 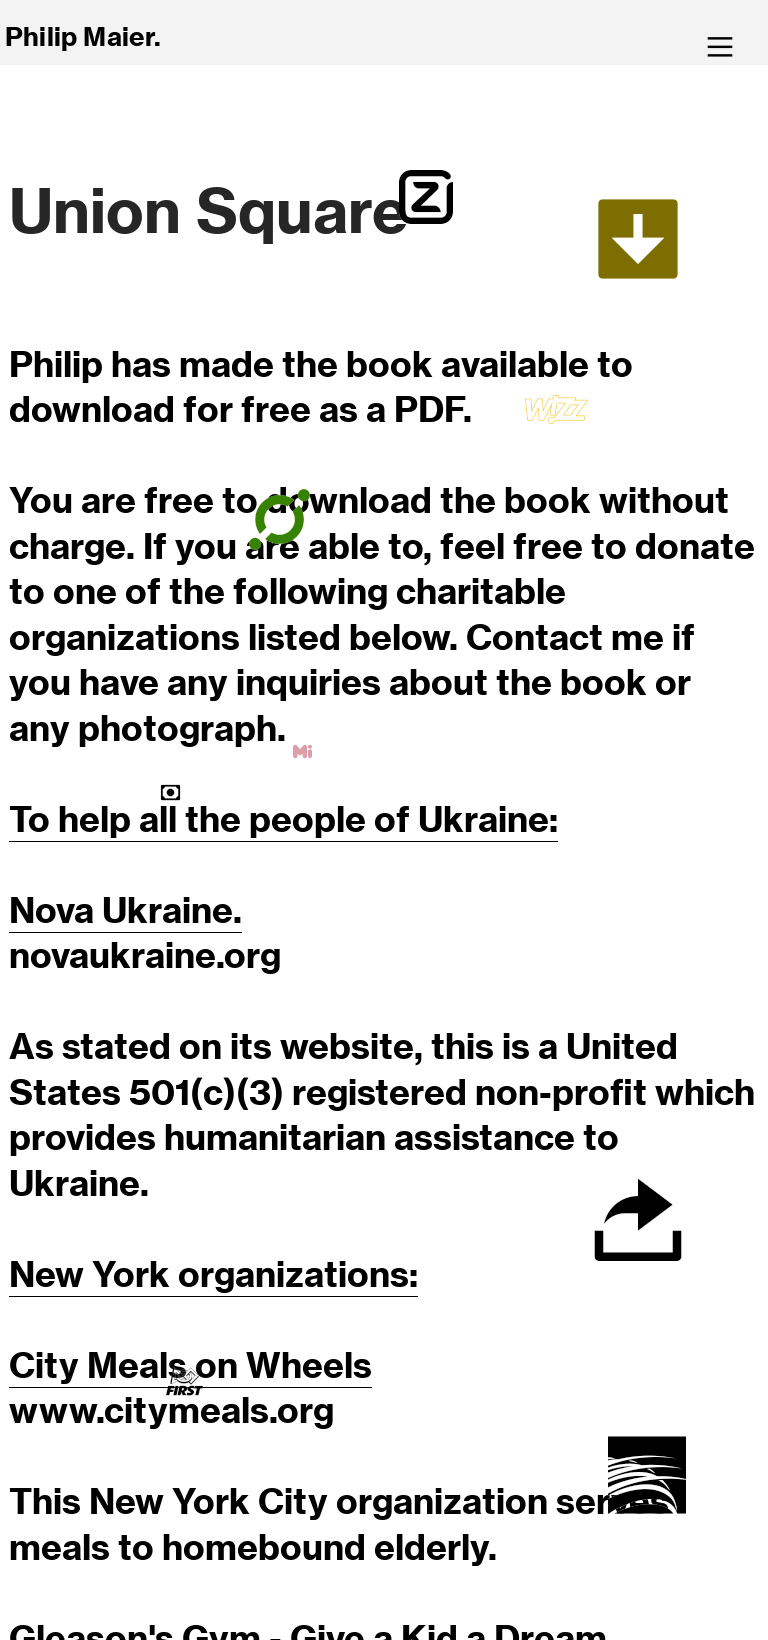 What do you see at coordinates (638, 239) in the screenshot?
I see `download file or content` at bounding box center [638, 239].